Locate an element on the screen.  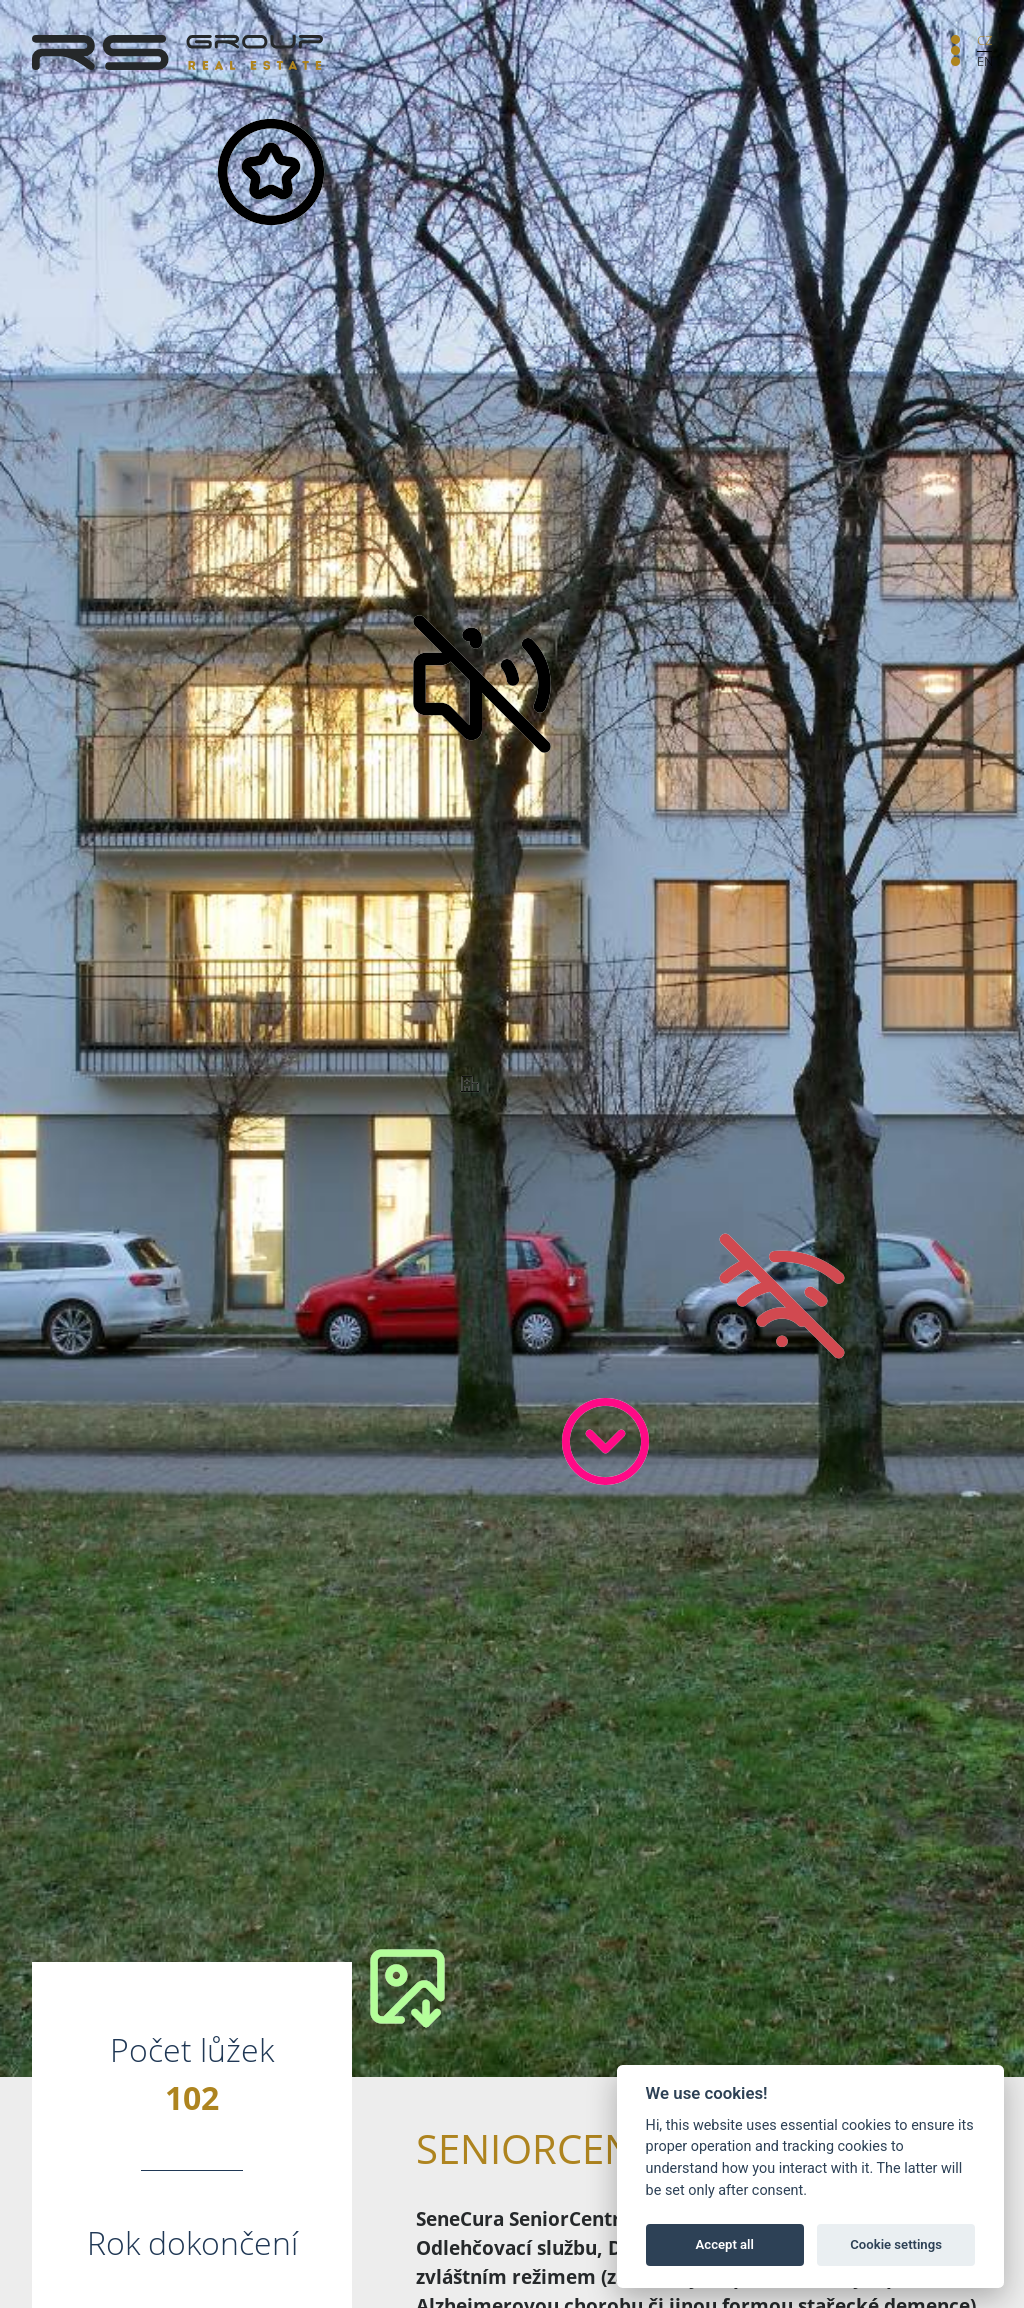
mute audio or sound is located at coordinates (482, 684).